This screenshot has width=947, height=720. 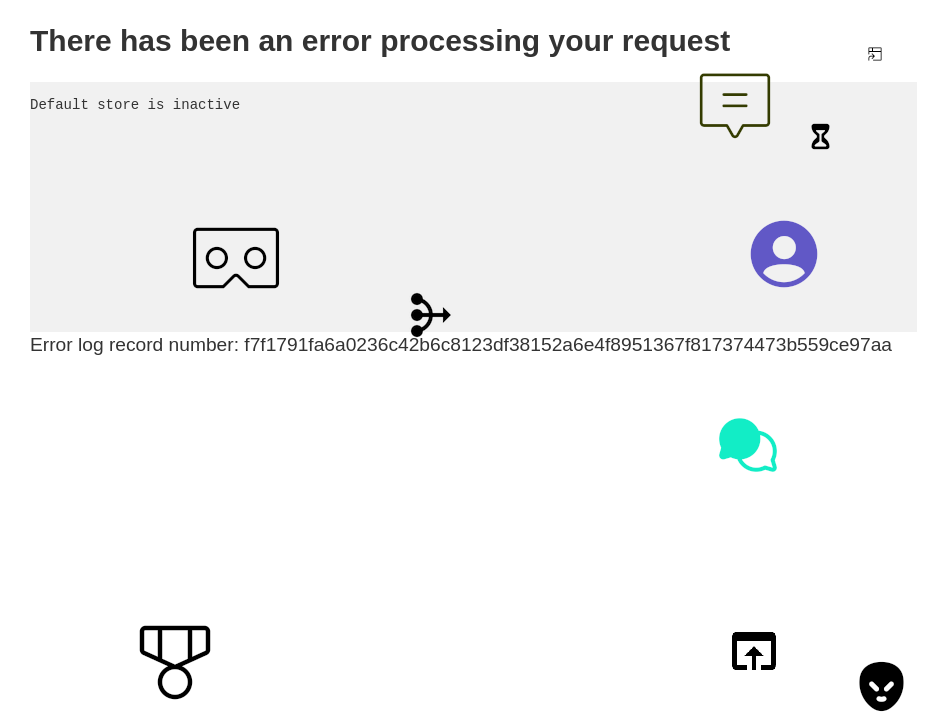 I want to click on launch VR or virtual reality mode, so click(x=236, y=258).